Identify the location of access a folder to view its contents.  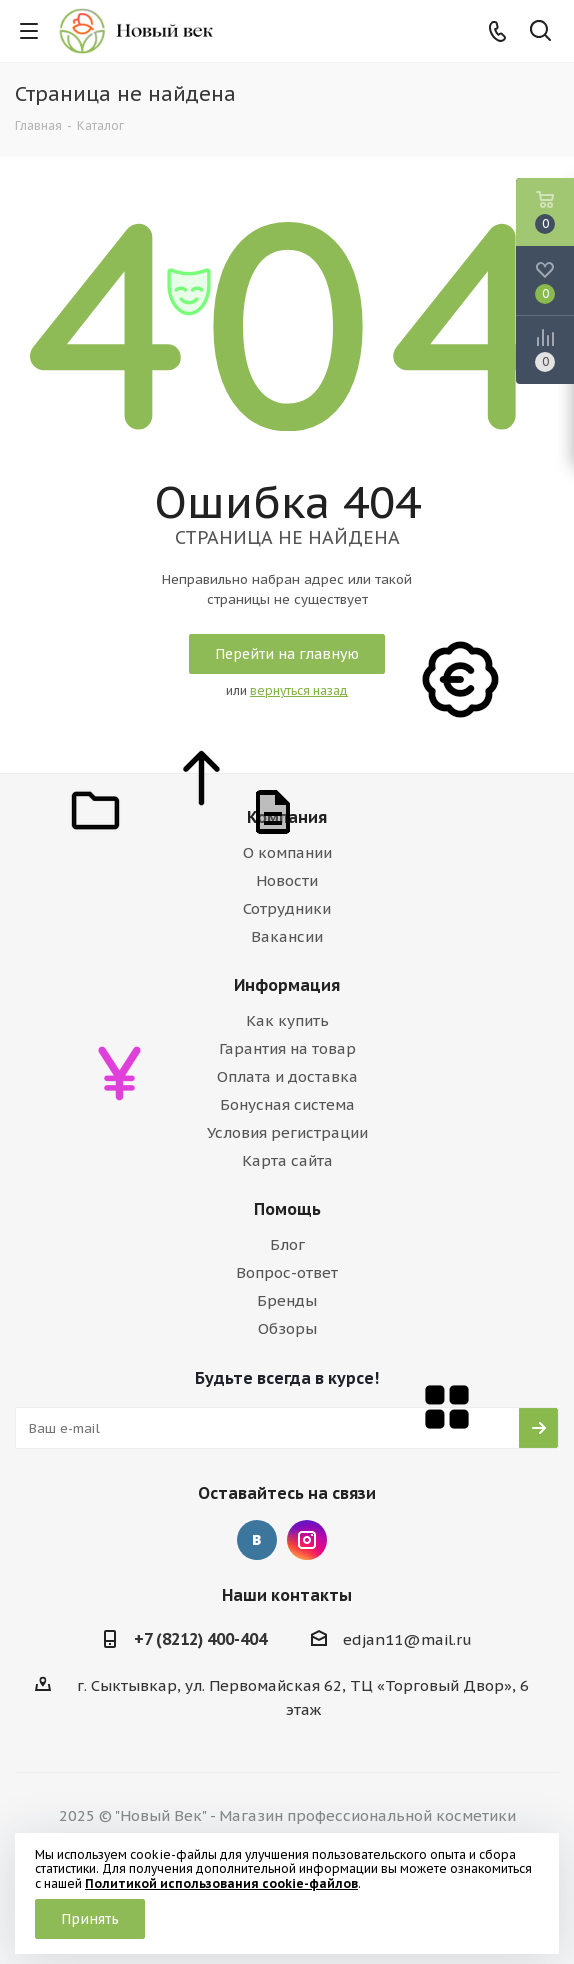
(95, 810).